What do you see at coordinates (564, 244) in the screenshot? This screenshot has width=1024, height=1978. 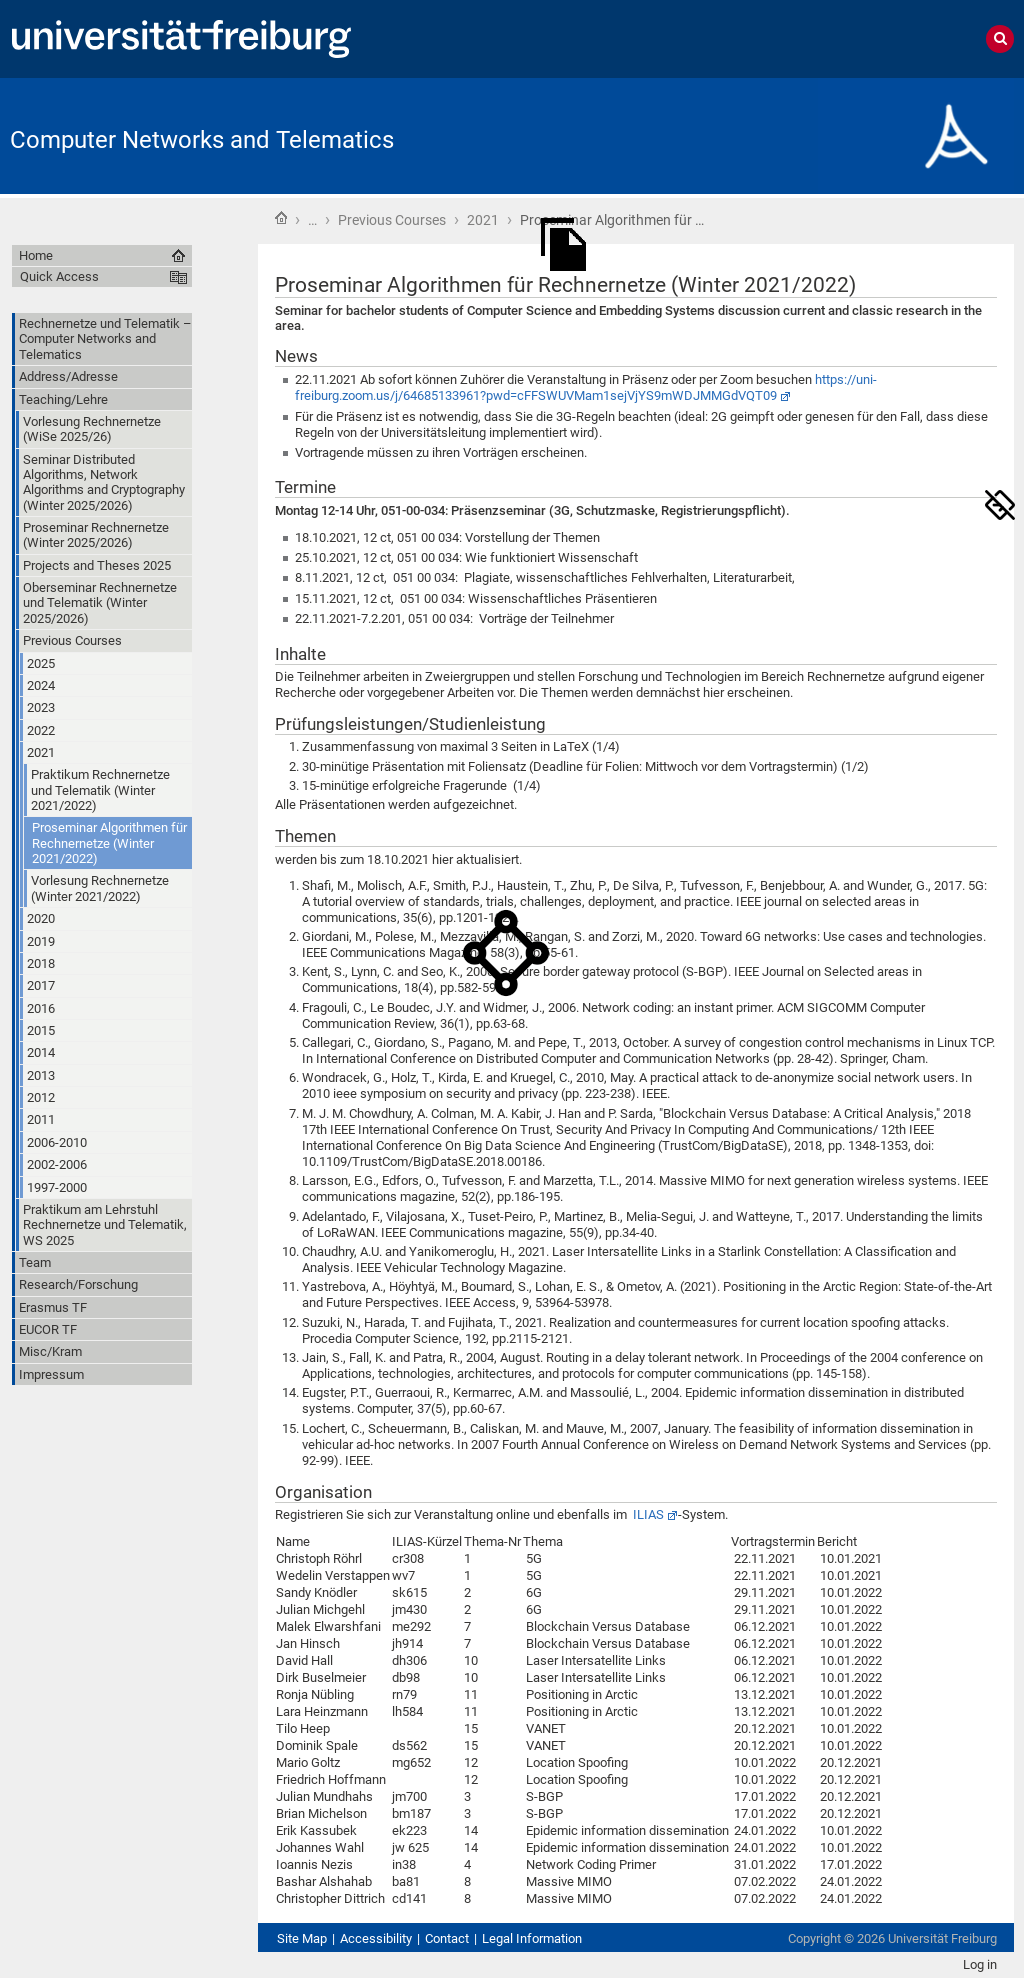 I see `copy file to clipboard` at bounding box center [564, 244].